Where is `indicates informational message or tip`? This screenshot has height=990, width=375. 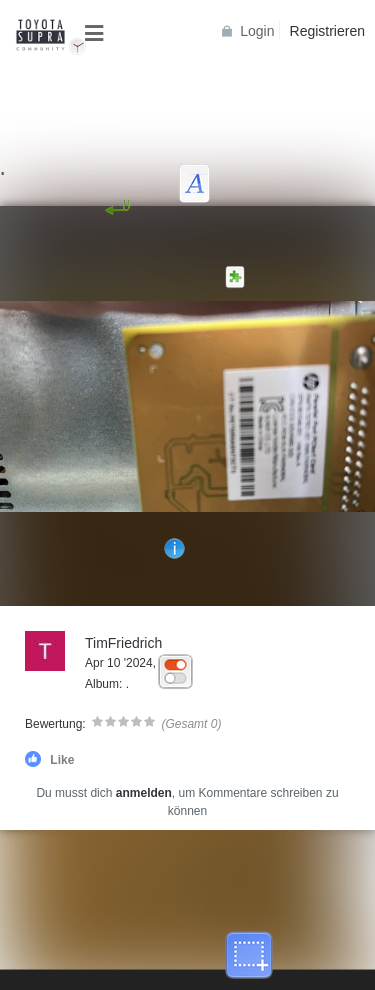 indicates informational message or tip is located at coordinates (174, 548).